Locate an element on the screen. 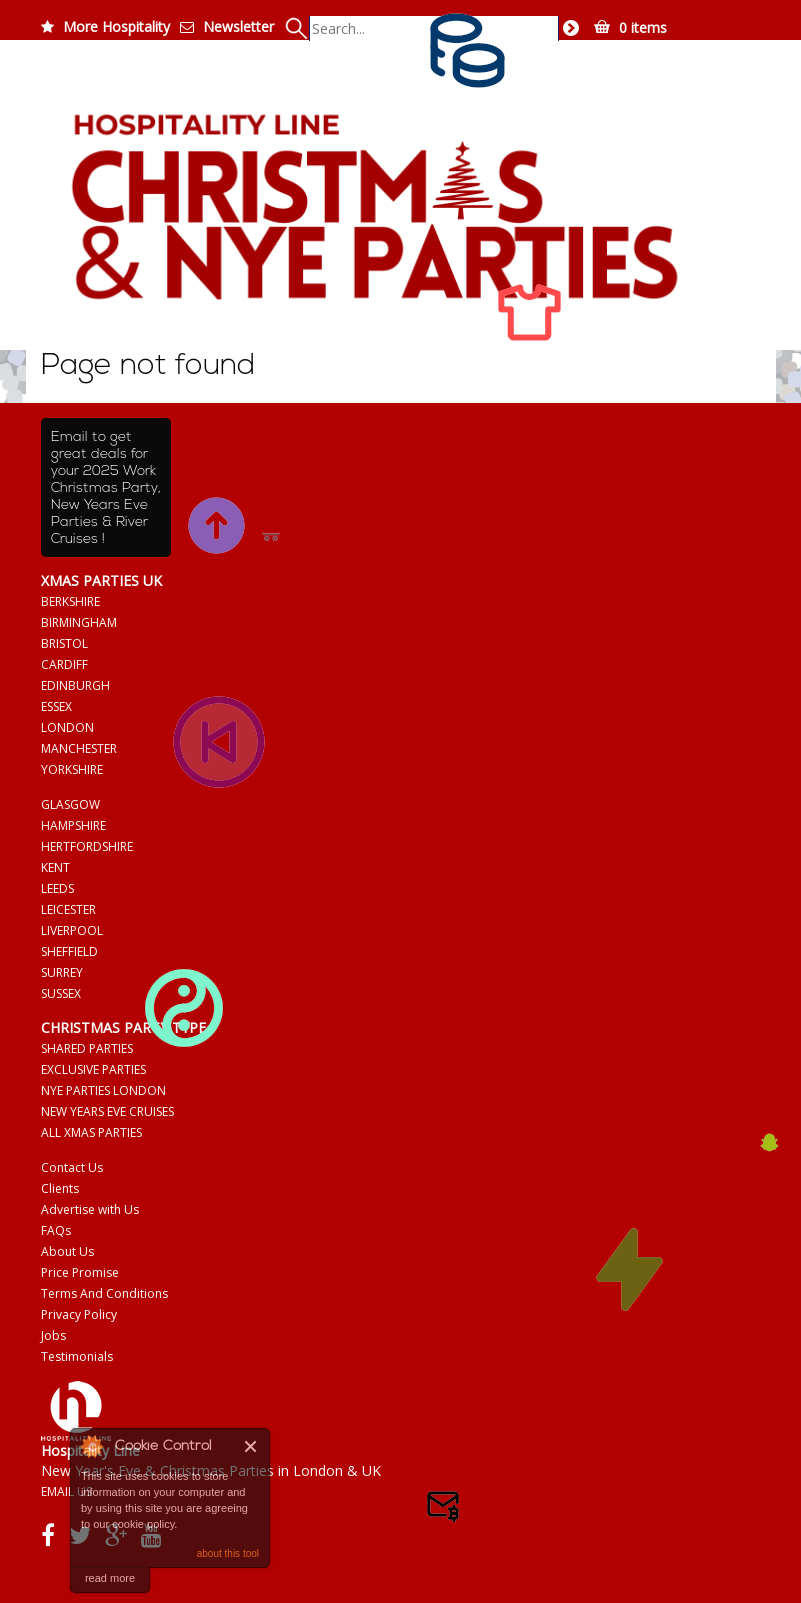 This screenshot has height=1603, width=801. indicates flash or lightning mode is enabled is located at coordinates (629, 1269).